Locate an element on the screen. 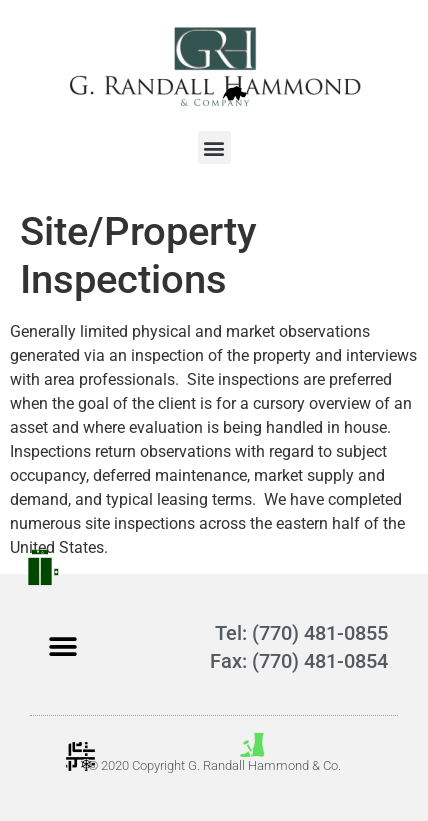 The image size is (428, 821). select switzerland as country or region is located at coordinates (234, 93).